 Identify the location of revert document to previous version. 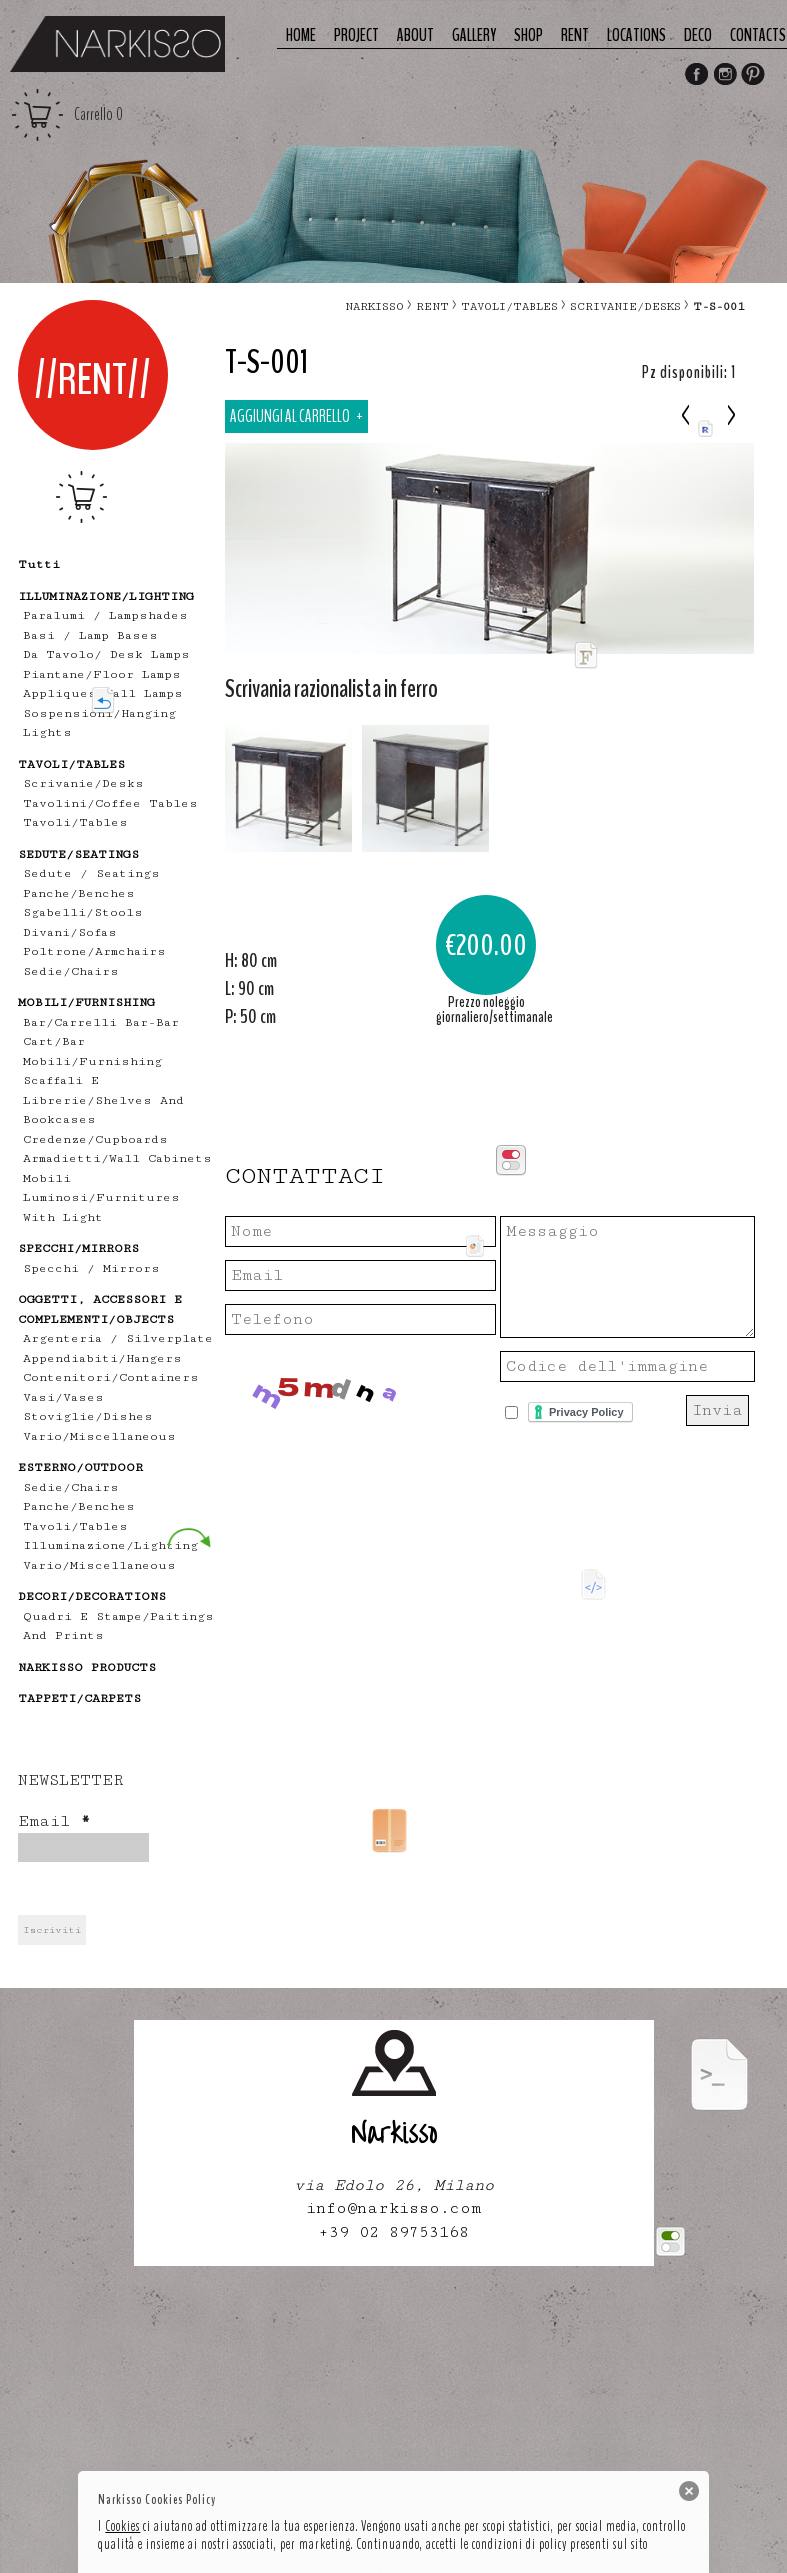
(103, 700).